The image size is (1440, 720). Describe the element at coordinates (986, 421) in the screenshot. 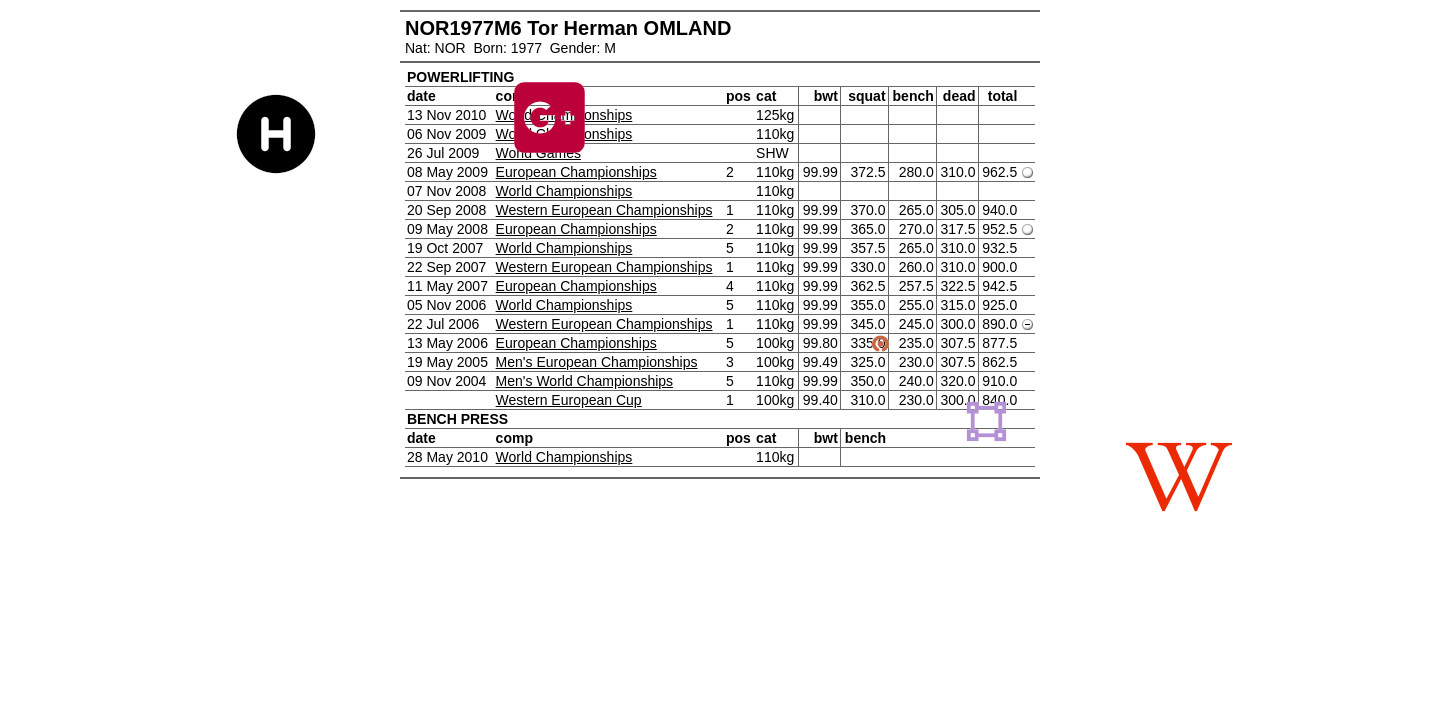

I see `edit shape or object boundaries` at that location.